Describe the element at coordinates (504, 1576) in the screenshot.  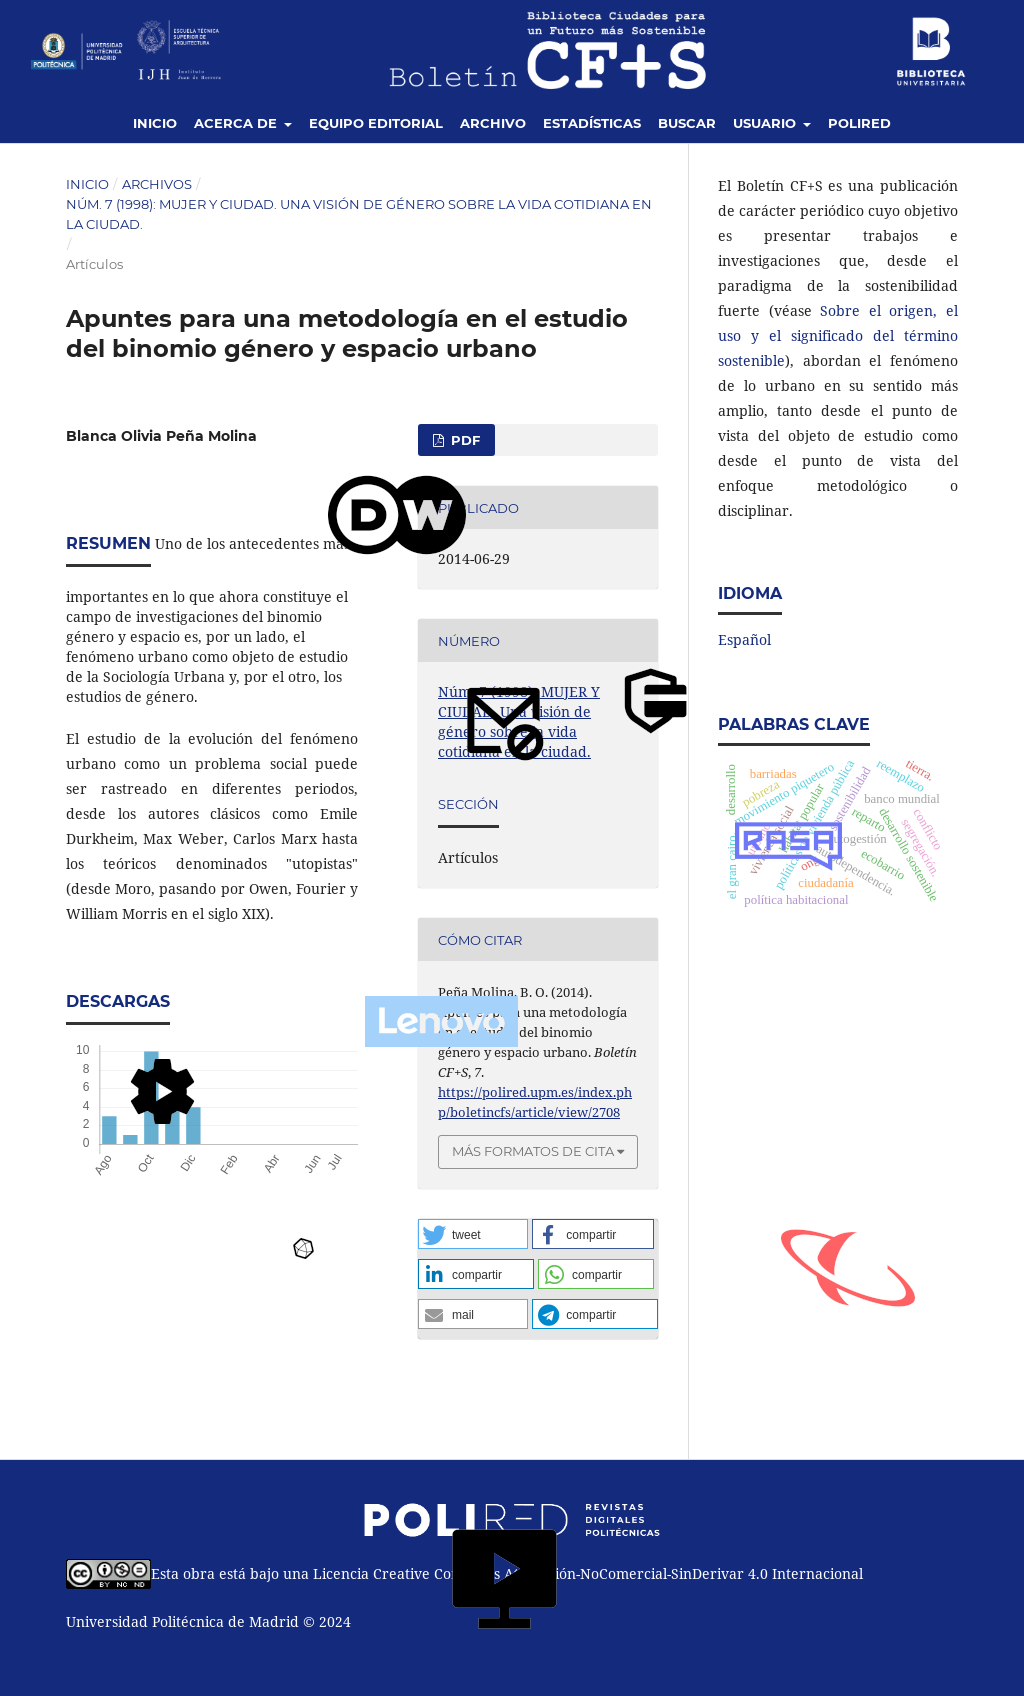
I see `start a presentation slideshow` at that location.